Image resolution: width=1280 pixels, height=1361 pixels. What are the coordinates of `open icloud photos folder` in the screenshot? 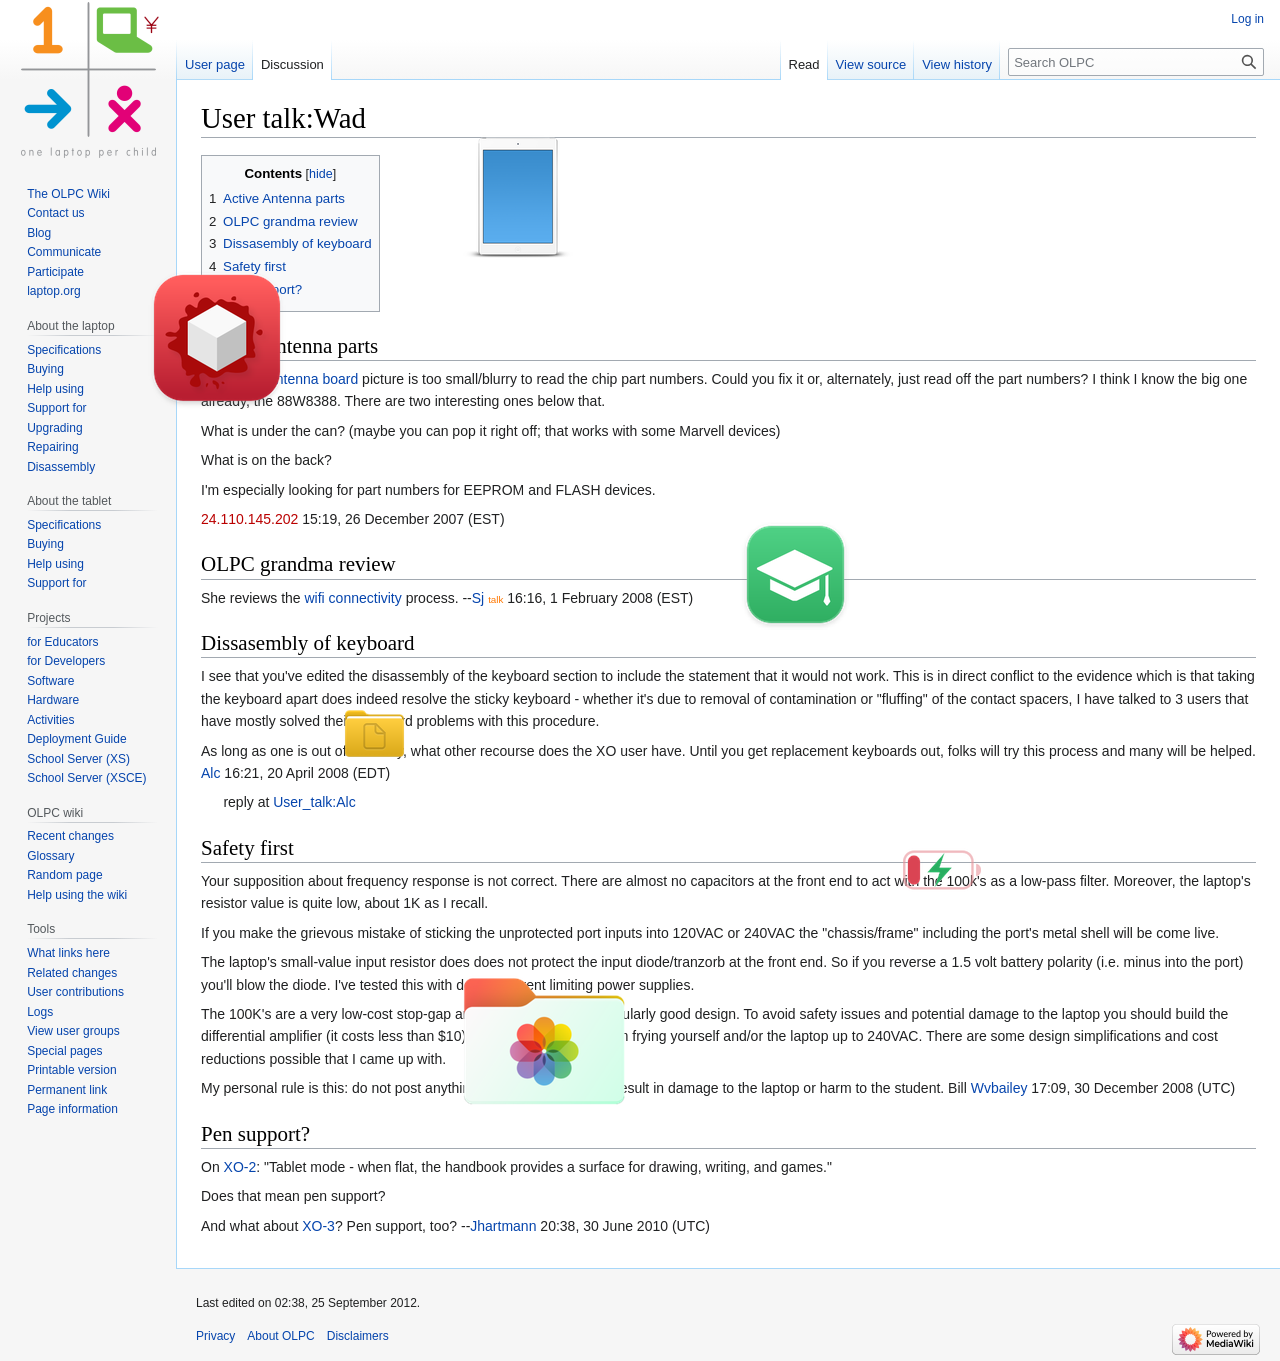 It's located at (543, 1045).